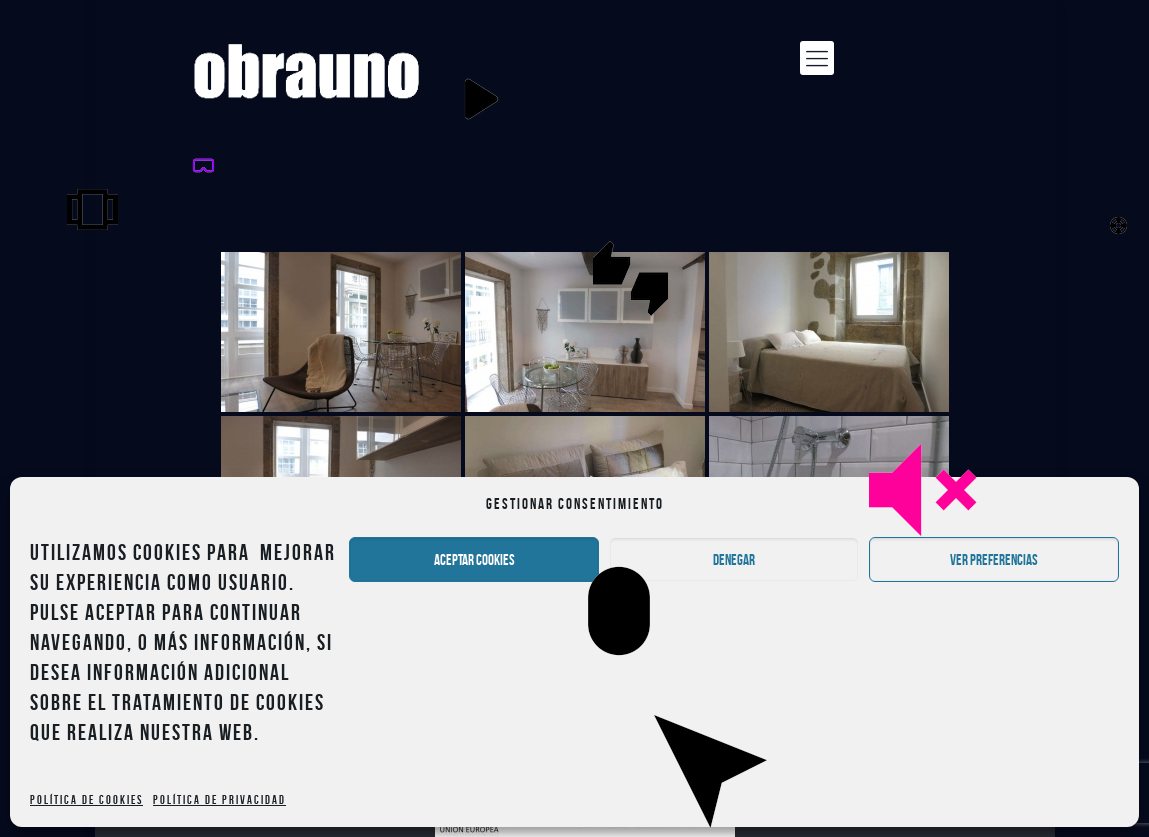 This screenshot has height=837, width=1149. I want to click on view content in carousel mode, so click(92, 209).